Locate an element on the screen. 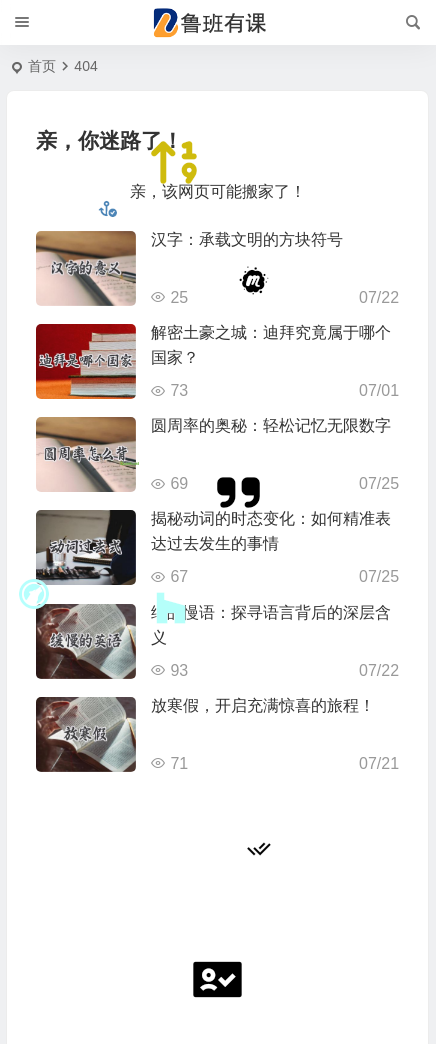 The image size is (436, 1044). open librewolf browser is located at coordinates (34, 594).